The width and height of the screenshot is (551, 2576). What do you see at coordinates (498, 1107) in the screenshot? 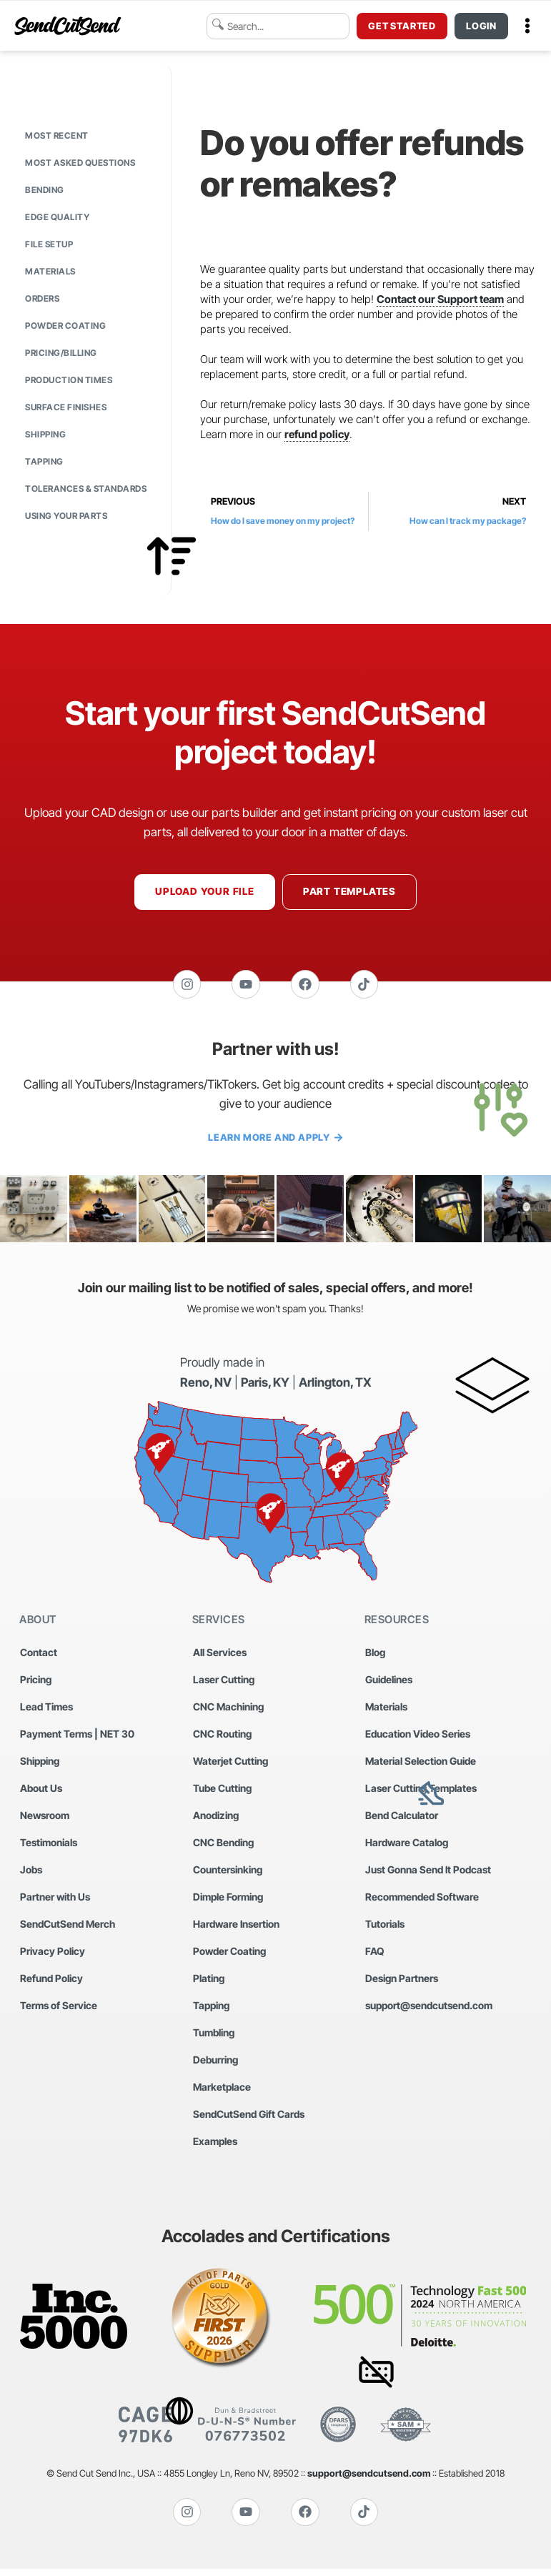
I see `customize favorite or liked item settings` at bounding box center [498, 1107].